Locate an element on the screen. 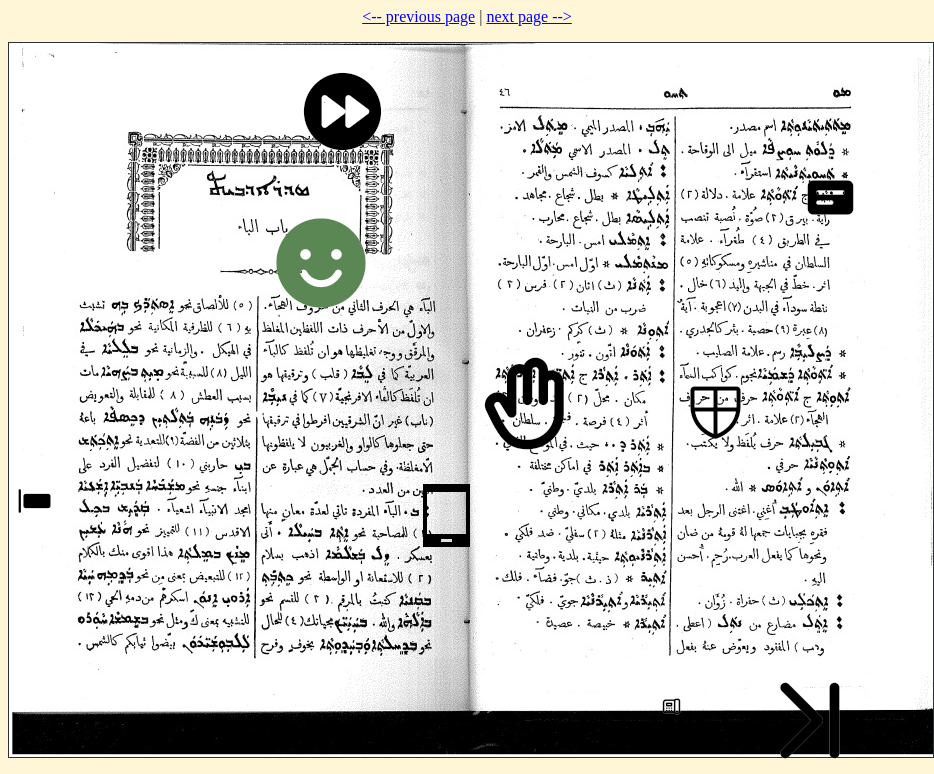 This screenshot has height=774, width=934. align content to the left edge is located at coordinates (34, 501).